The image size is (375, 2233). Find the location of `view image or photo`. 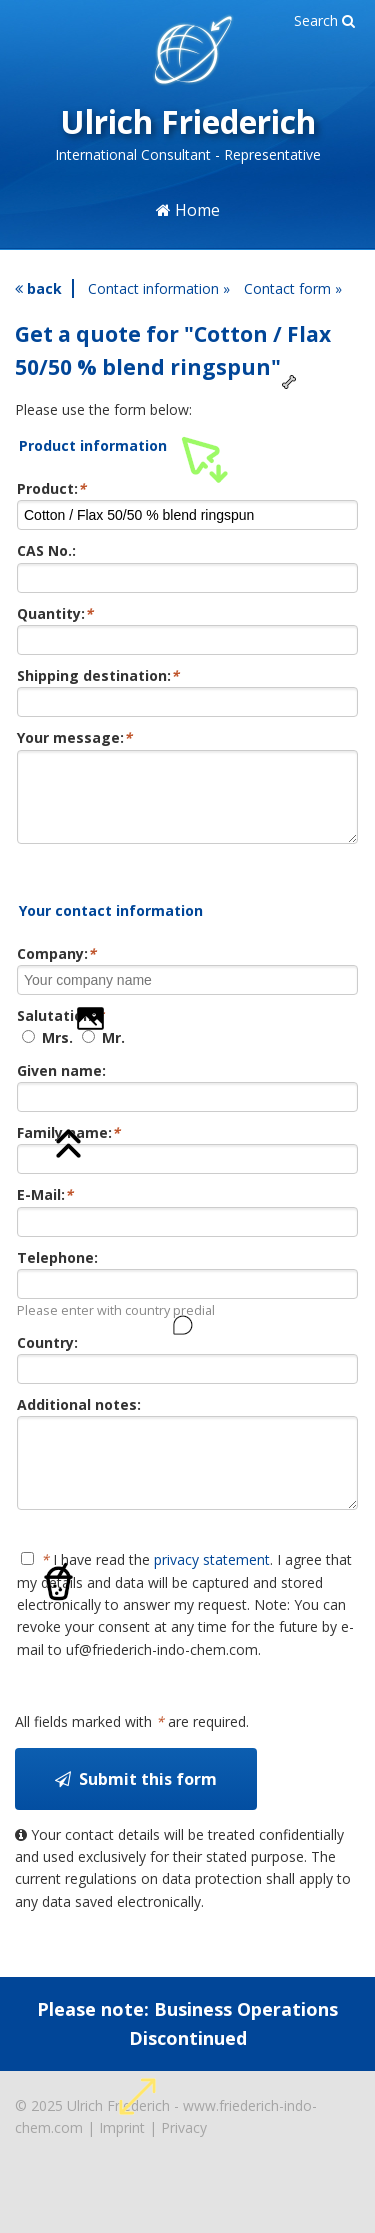

view image or photo is located at coordinates (90, 1018).